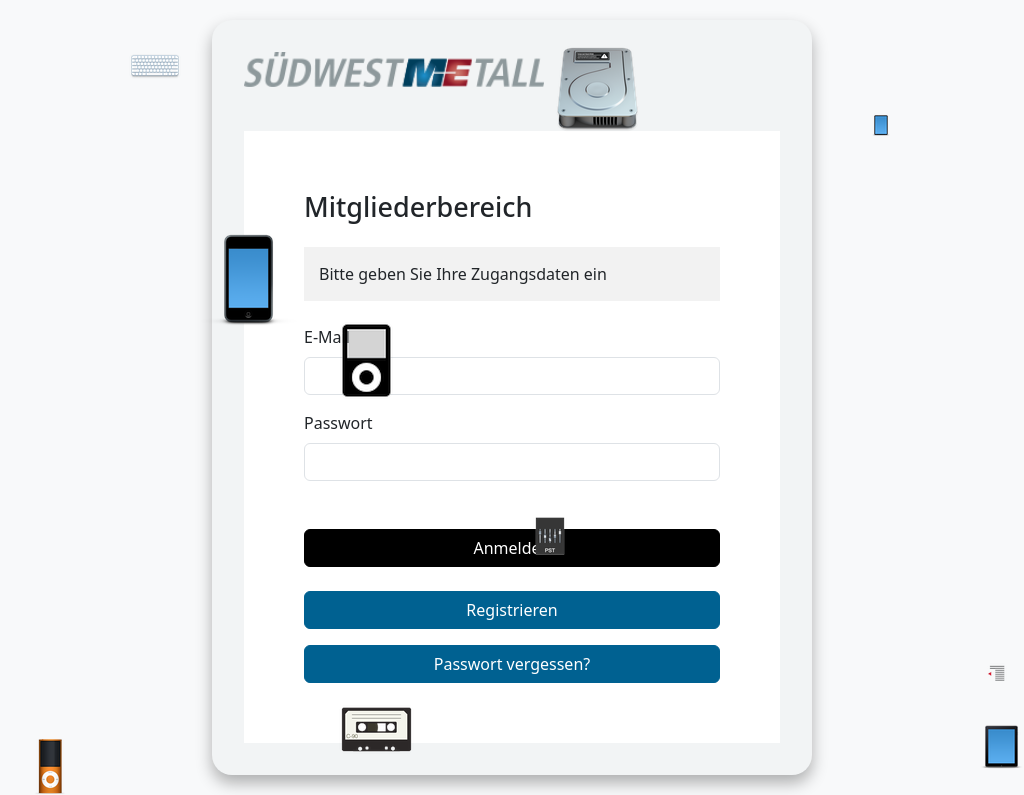 The width and height of the screenshot is (1024, 795). What do you see at coordinates (996, 673) in the screenshot?
I see `decrease text indentation` at bounding box center [996, 673].